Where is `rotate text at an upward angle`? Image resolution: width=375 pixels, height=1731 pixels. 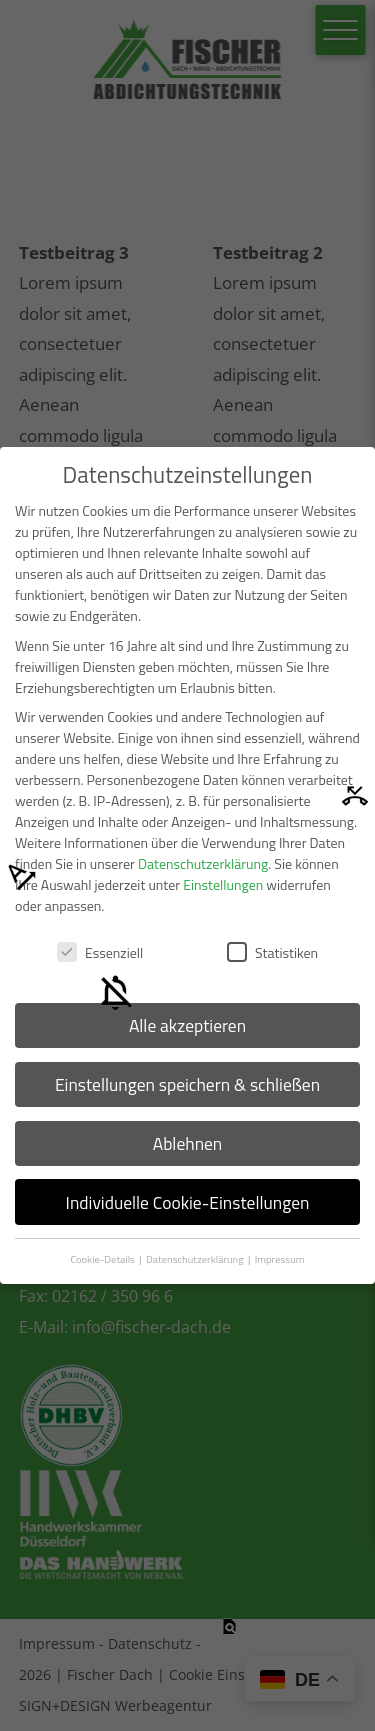 rotate text at an upward angle is located at coordinates (21, 876).